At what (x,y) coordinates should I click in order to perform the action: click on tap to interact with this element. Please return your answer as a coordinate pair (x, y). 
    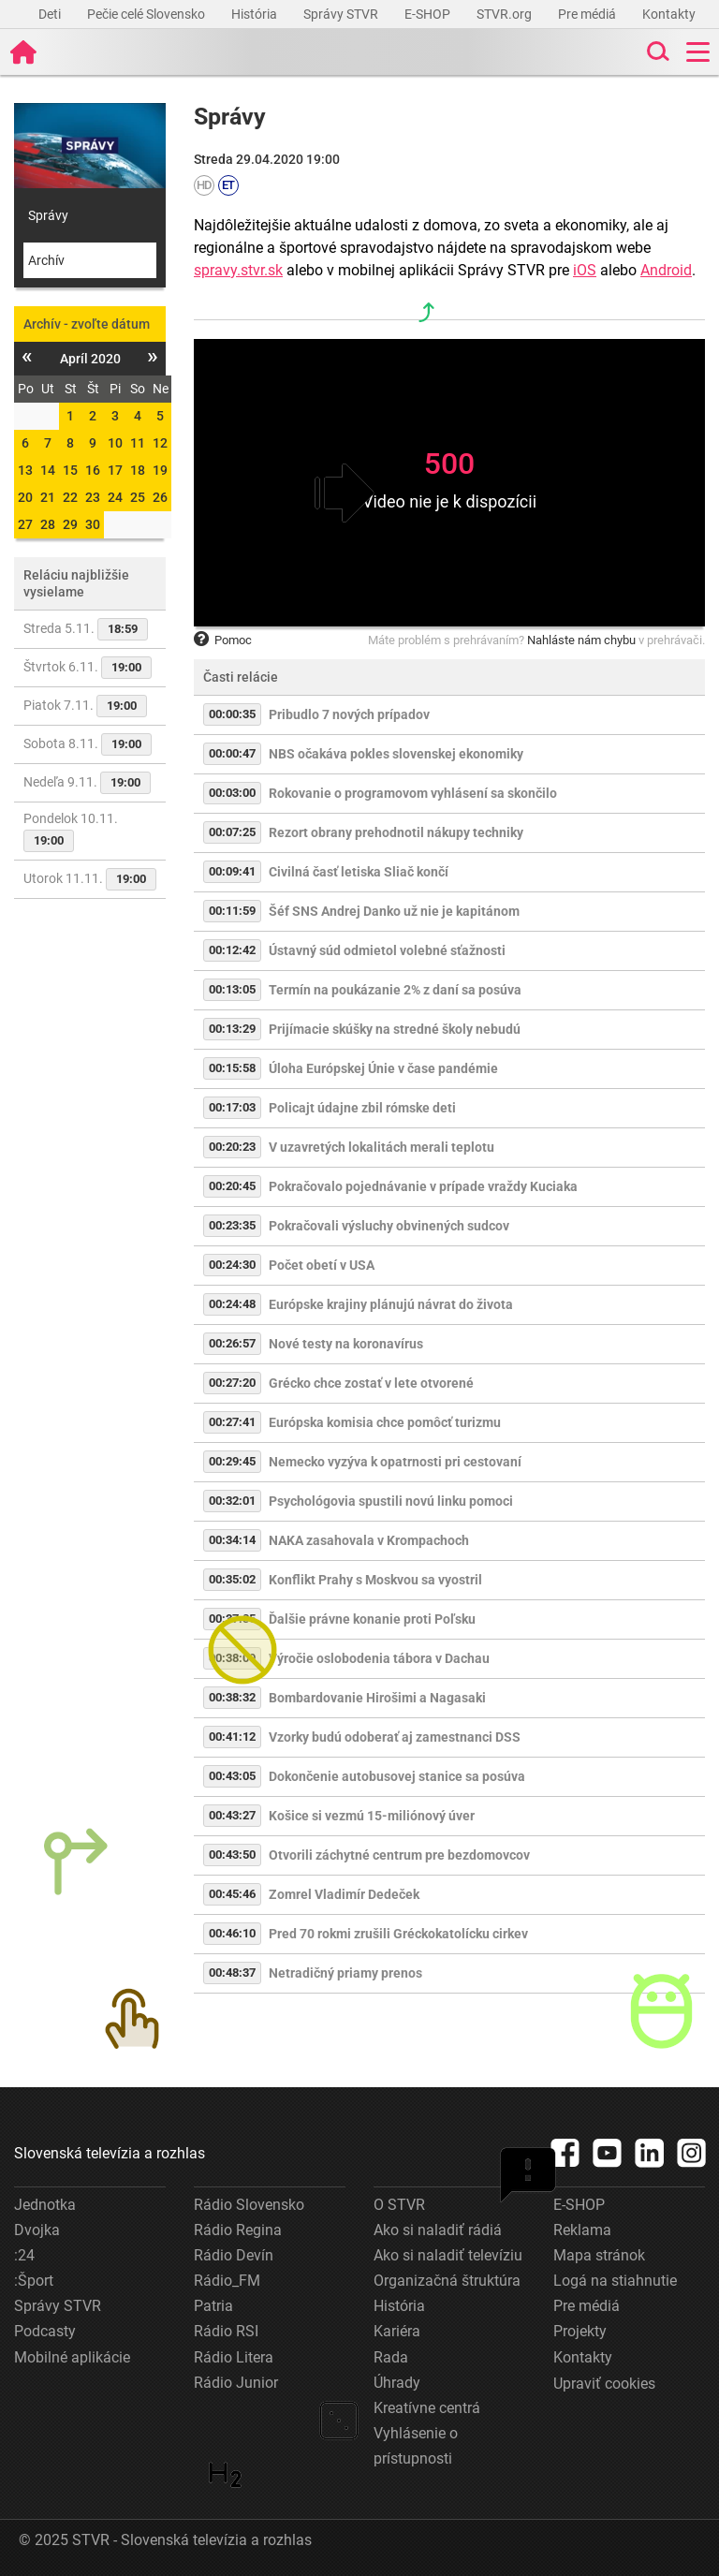
    Looking at the image, I should click on (132, 2020).